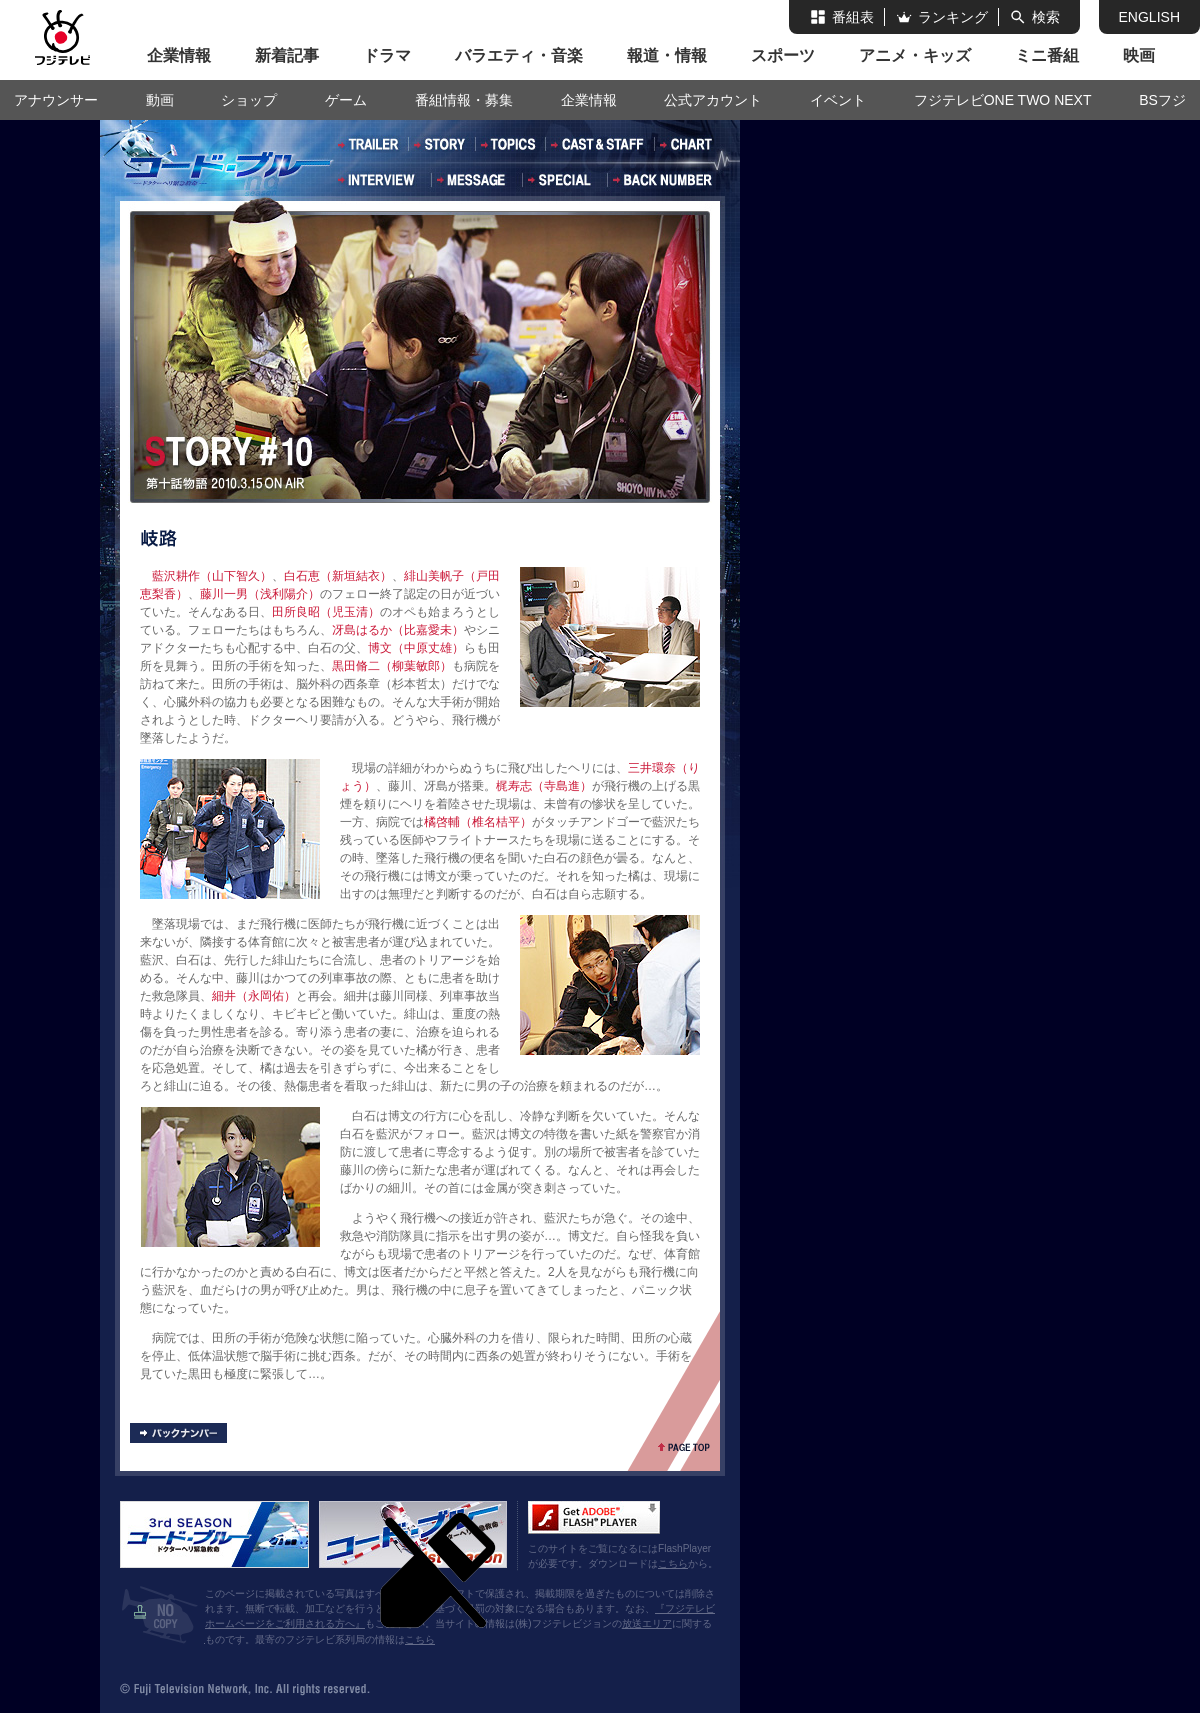 This screenshot has width=1200, height=1713. I want to click on apply a stamp or seal to a document, so click(140, 1612).